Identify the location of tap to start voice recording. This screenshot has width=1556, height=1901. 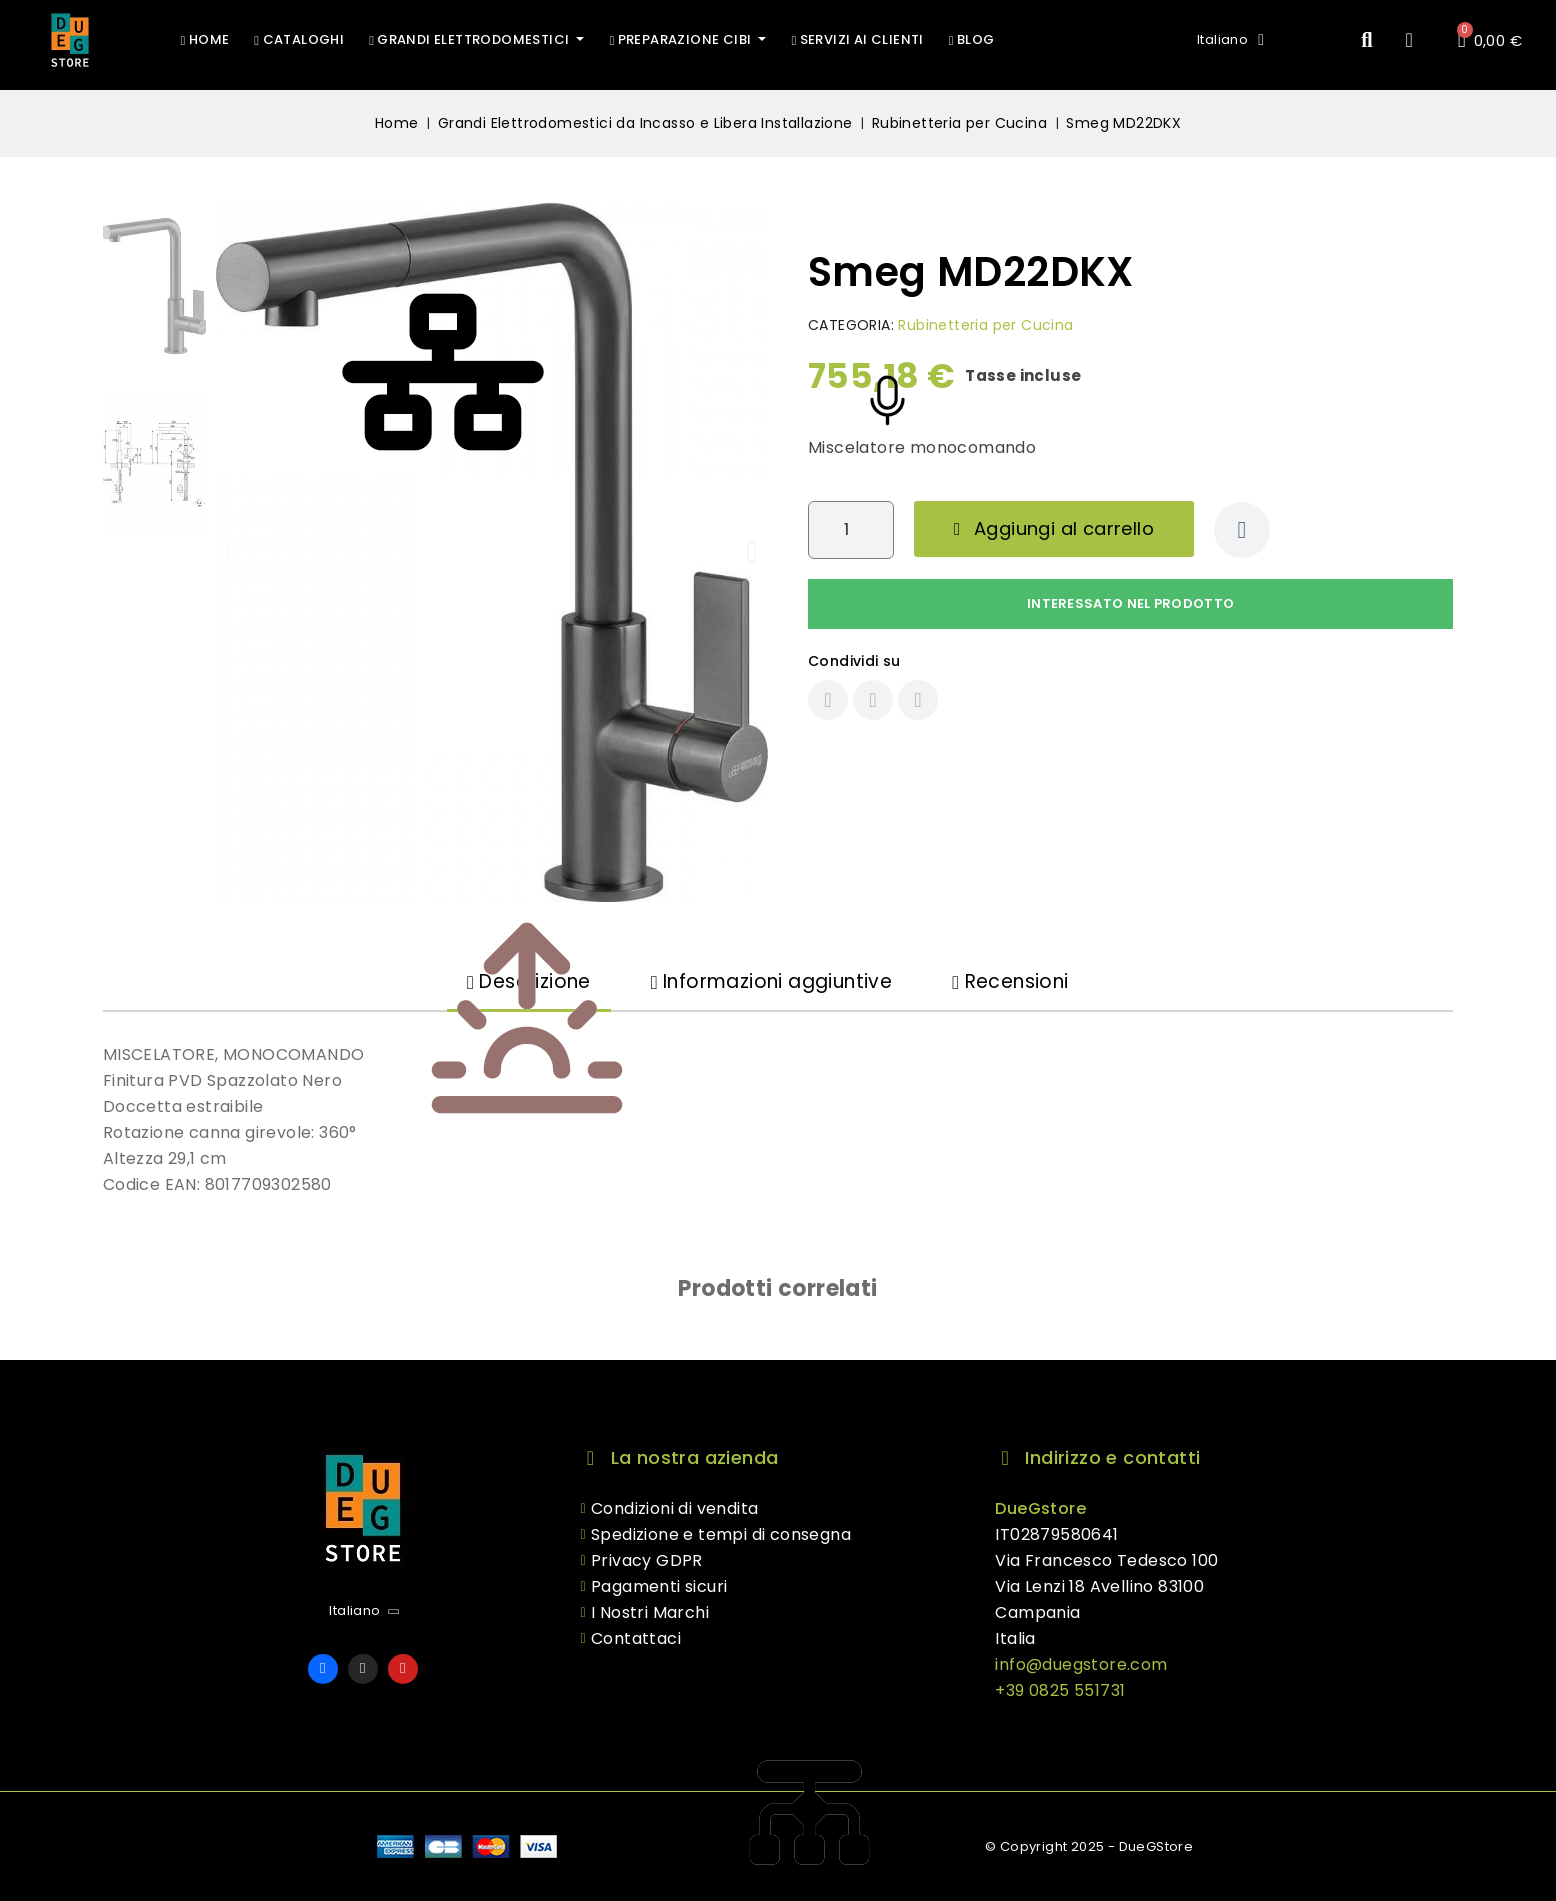
(887, 399).